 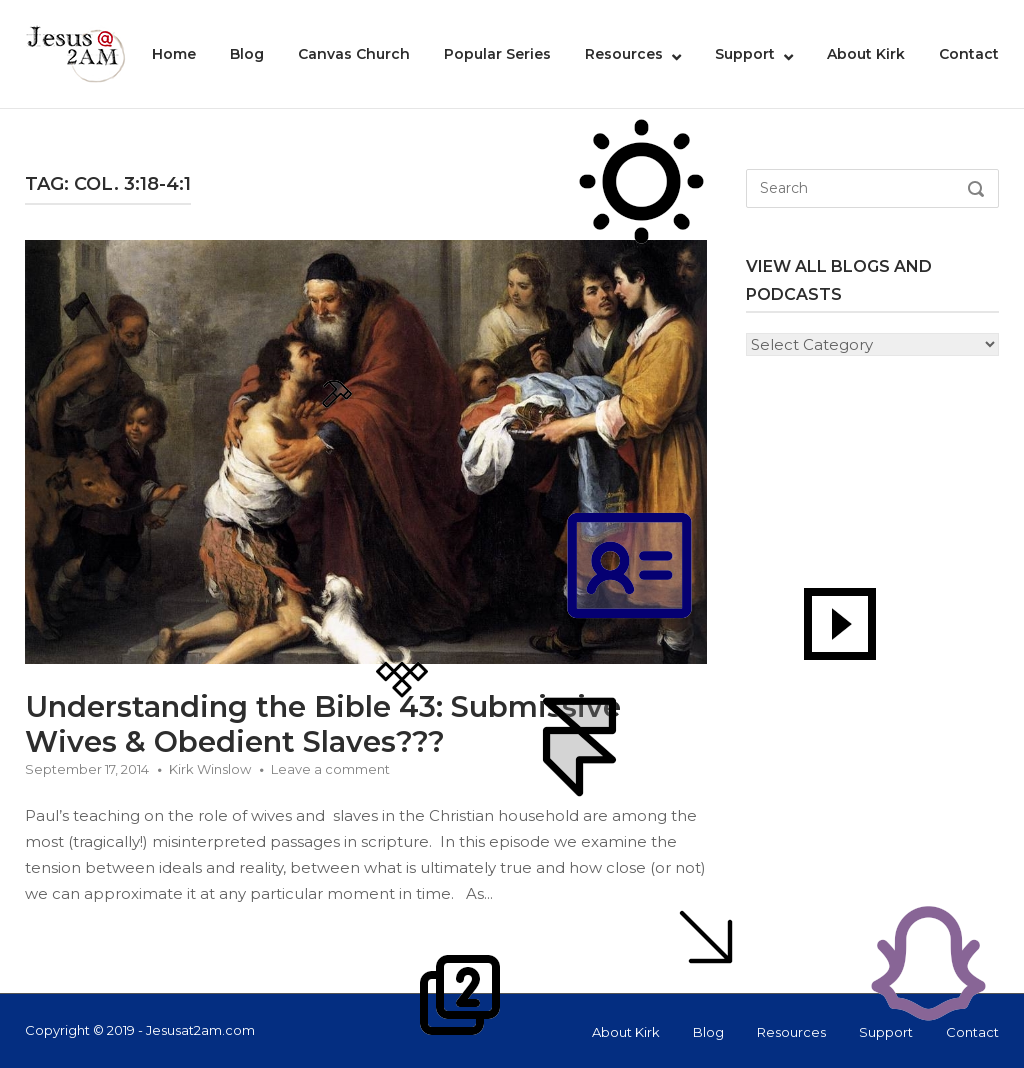 What do you see at coordinates (706, 937) in the screenshot?
I see `navigate to the next item diagonally` at bounding box center [706, 937].